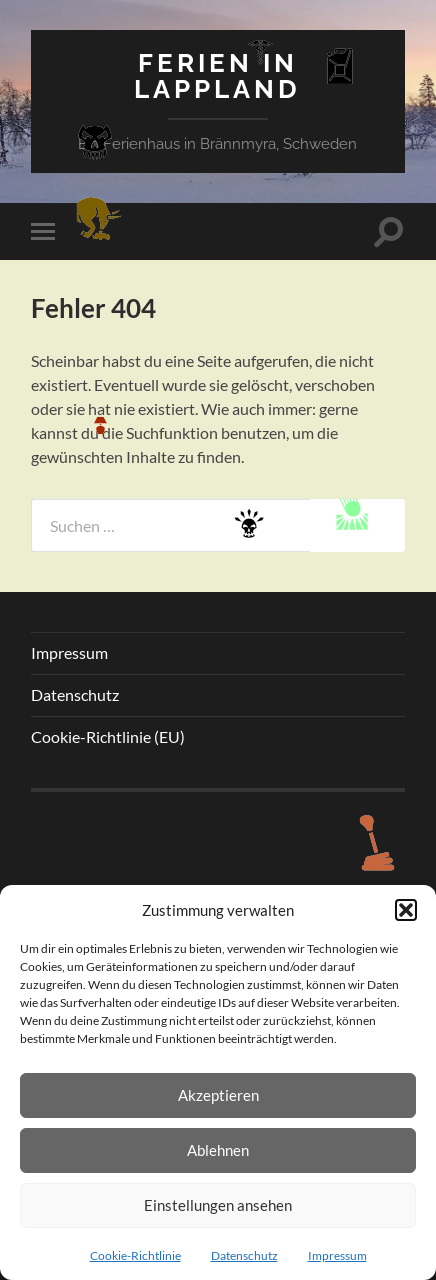 Image resolution: width=436 pixels, height=1280 pixels. What do you see at coordinates (340, 65) in the screenshot?
I see `fuel or gas container item in game inventory` at bounding box center [340, 65].